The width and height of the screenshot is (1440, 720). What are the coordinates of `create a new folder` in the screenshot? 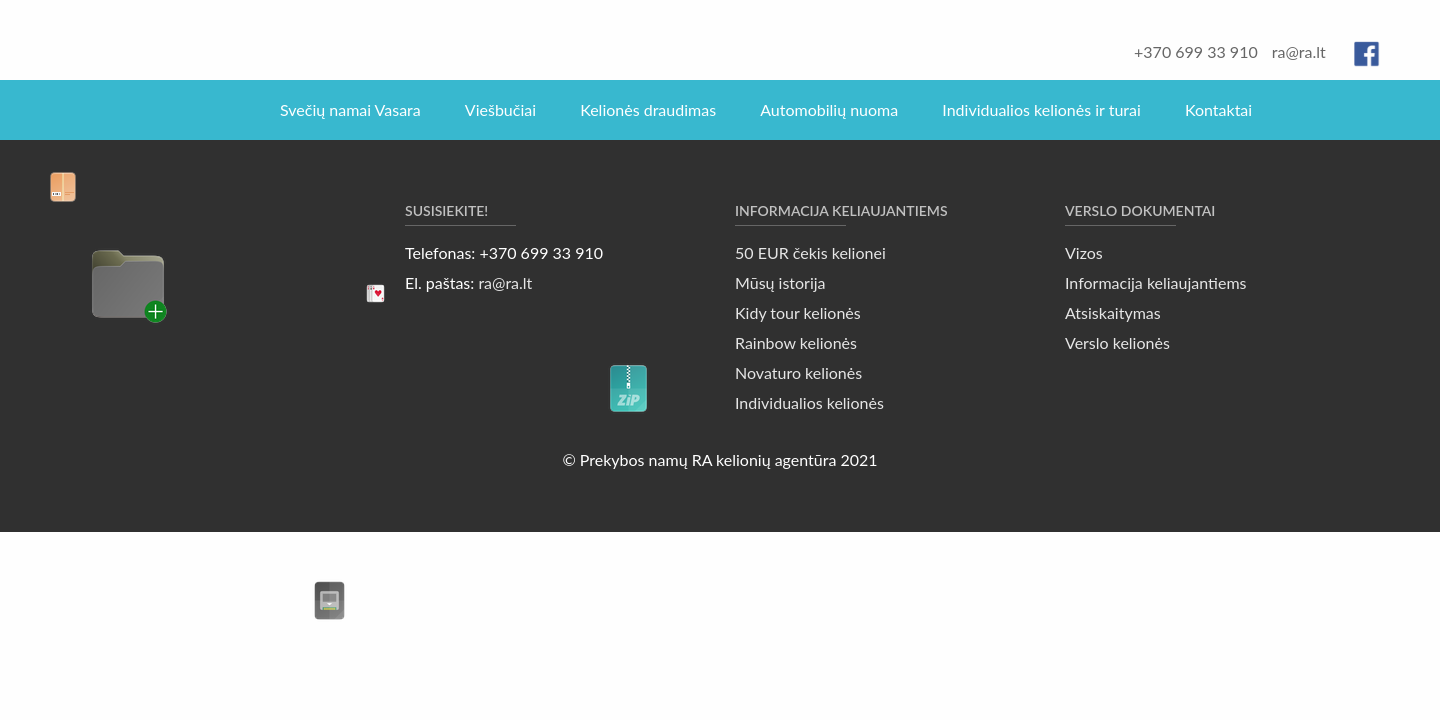 It's located at (128, 284).